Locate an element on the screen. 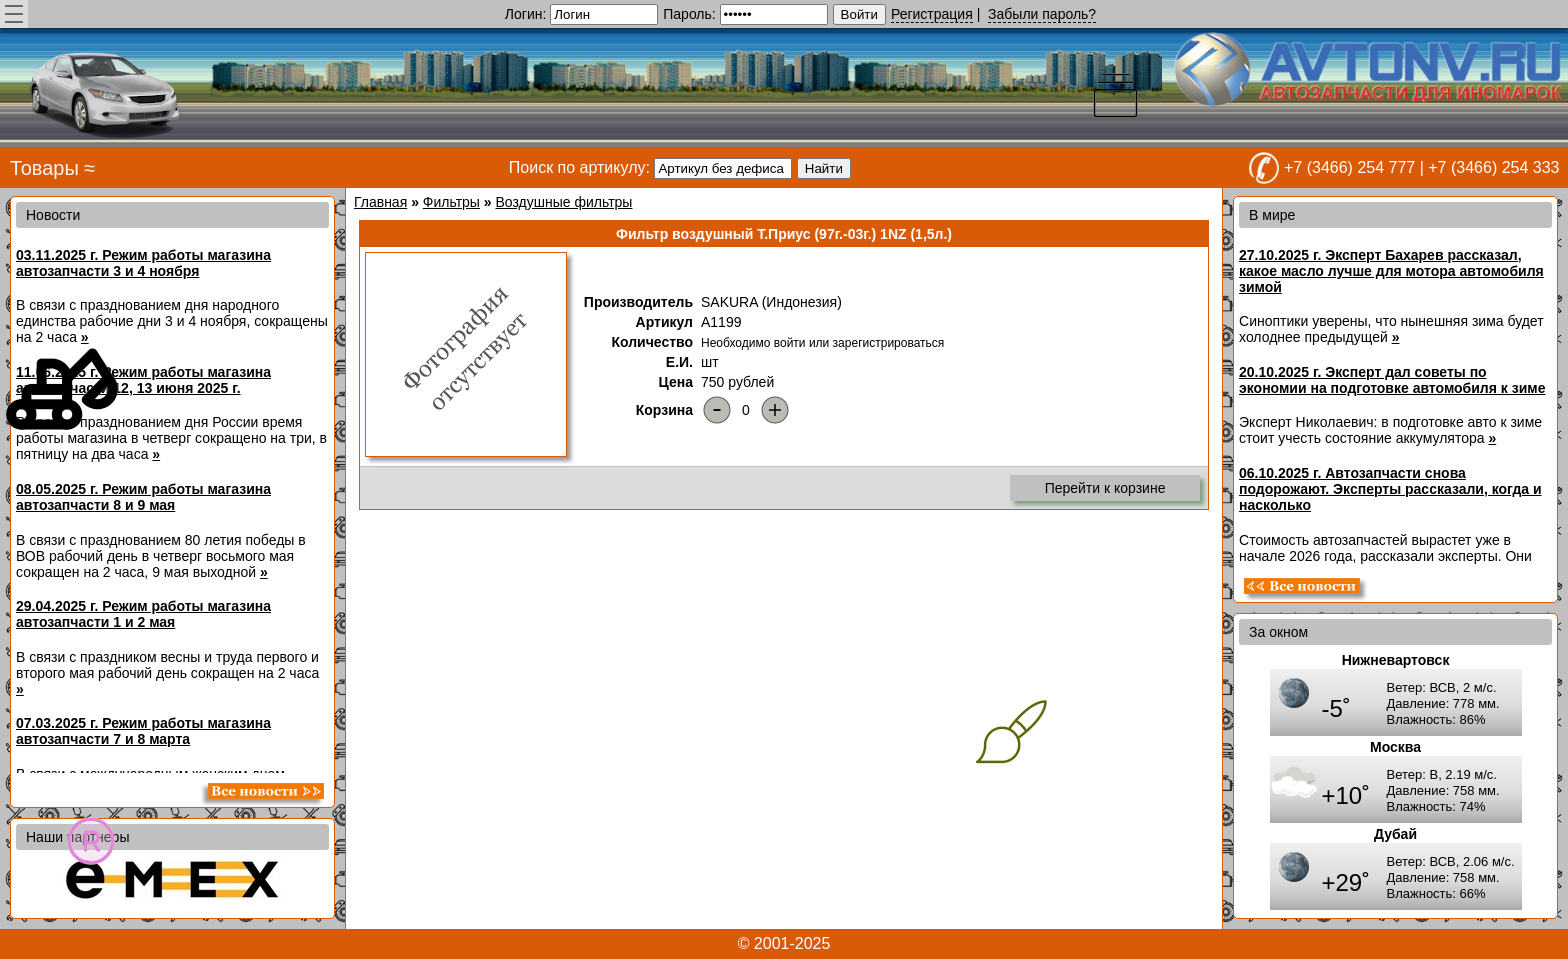 This screenshot has width=1568, height=959. indicates registered trademark status is located at coordinates (91, 841).